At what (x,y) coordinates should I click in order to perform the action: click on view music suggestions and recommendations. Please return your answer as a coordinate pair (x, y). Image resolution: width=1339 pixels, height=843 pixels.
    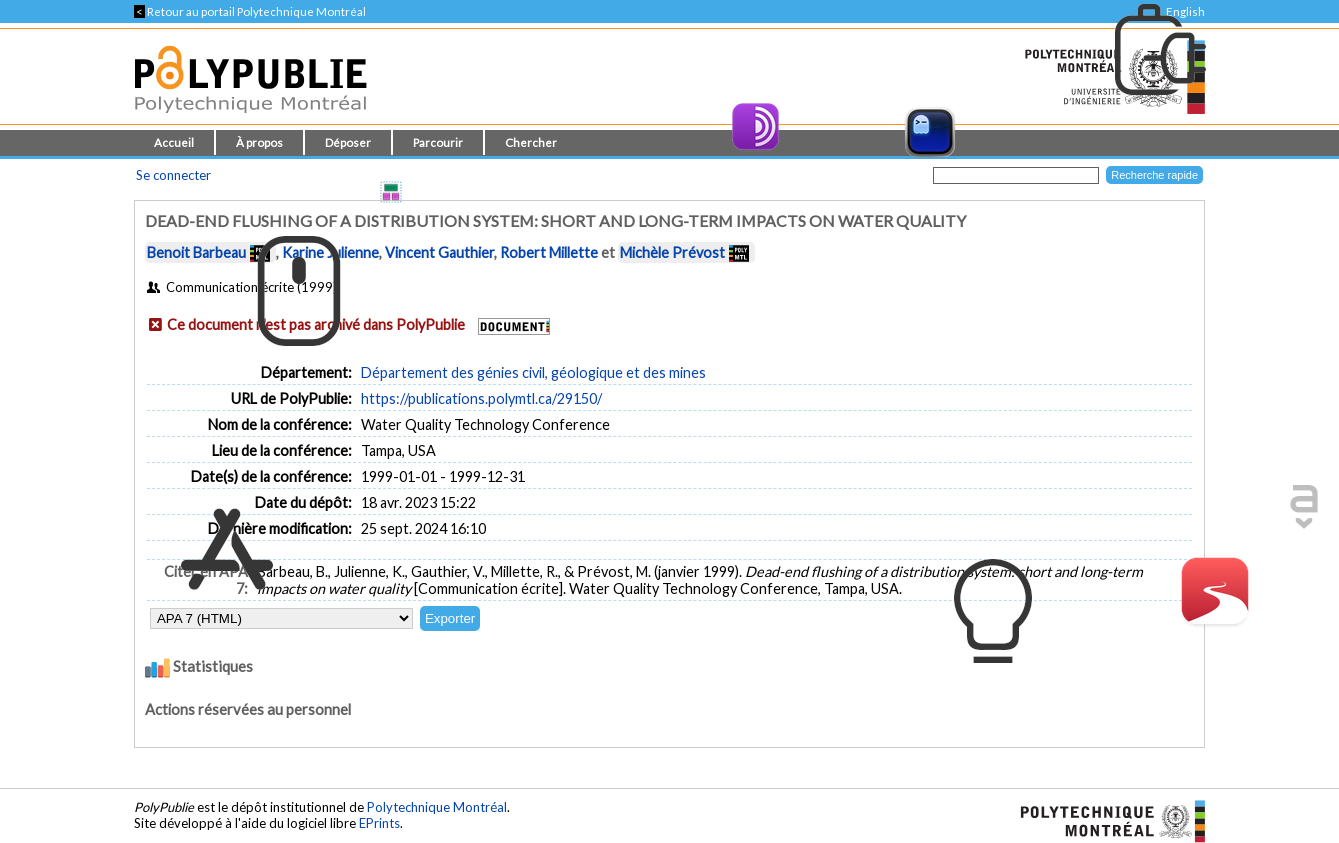
    Looking at the image, I should click on (993, 611).